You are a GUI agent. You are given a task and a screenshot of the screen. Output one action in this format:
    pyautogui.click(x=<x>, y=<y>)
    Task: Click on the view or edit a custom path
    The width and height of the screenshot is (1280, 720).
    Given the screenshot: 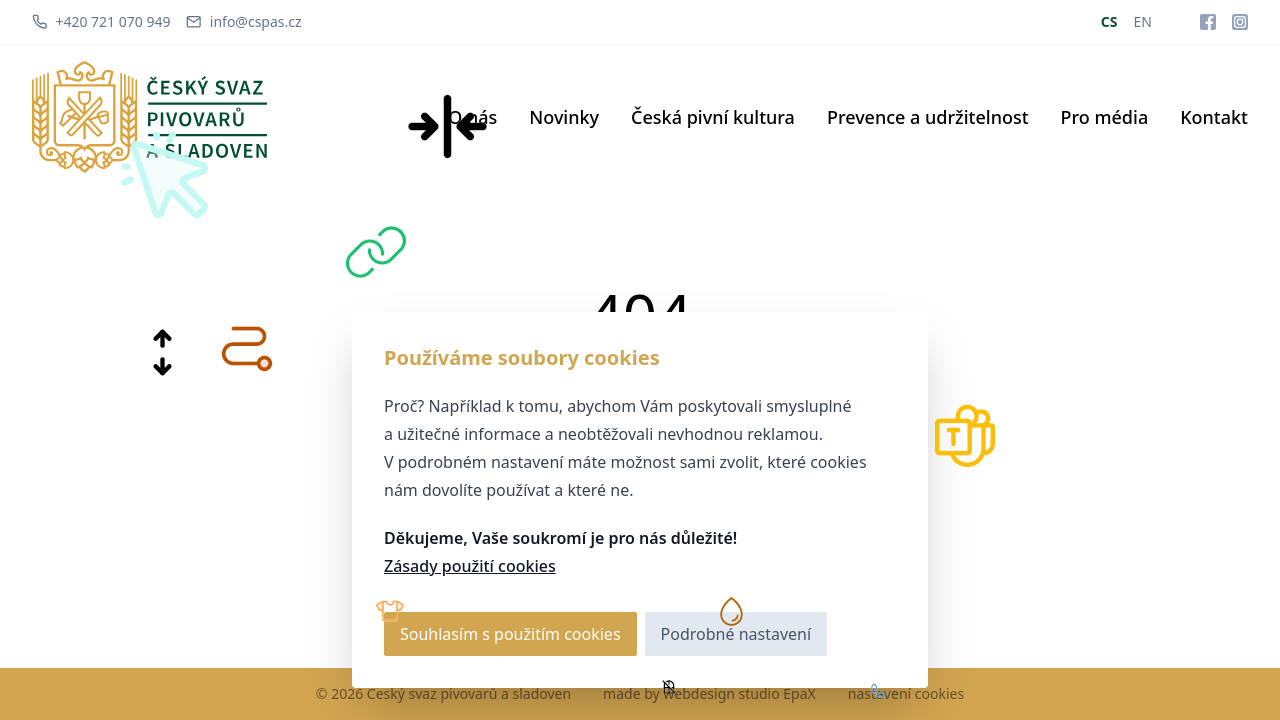 What is the action you would take?
    pyautogui.click(x=247, y=346)
    